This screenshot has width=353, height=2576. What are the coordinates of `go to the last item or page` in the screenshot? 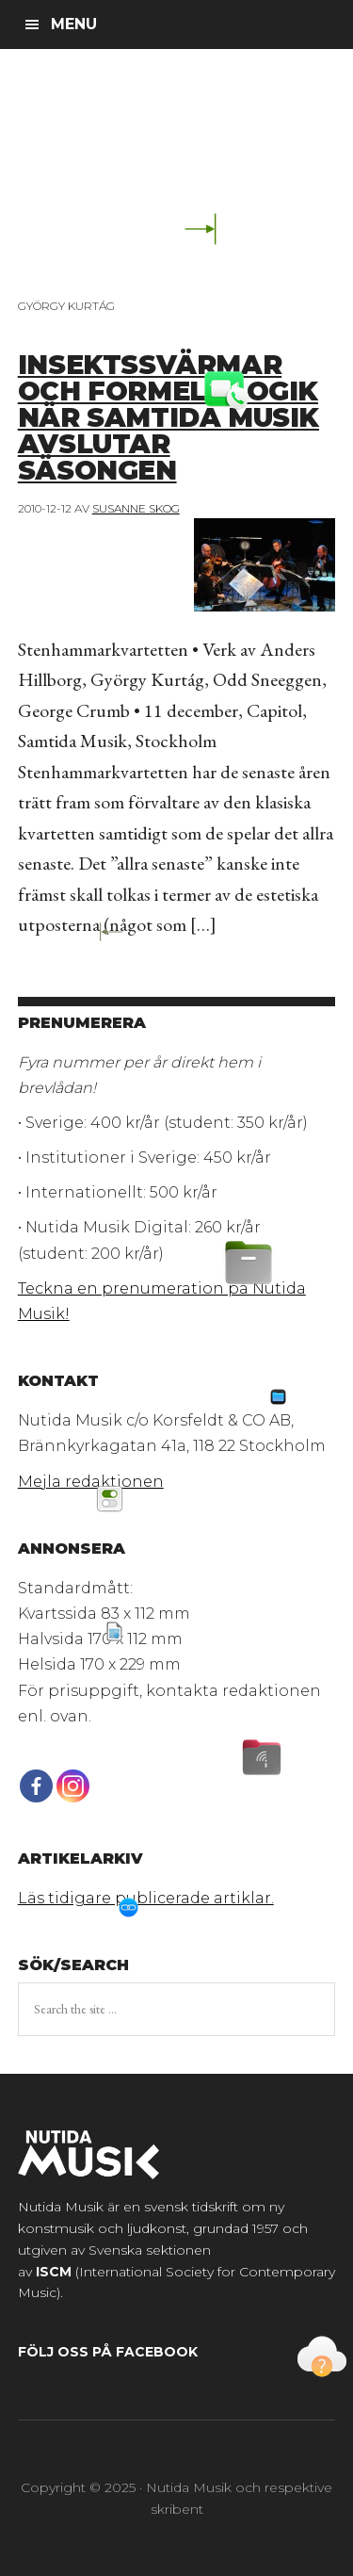 It's located at (201, 229).